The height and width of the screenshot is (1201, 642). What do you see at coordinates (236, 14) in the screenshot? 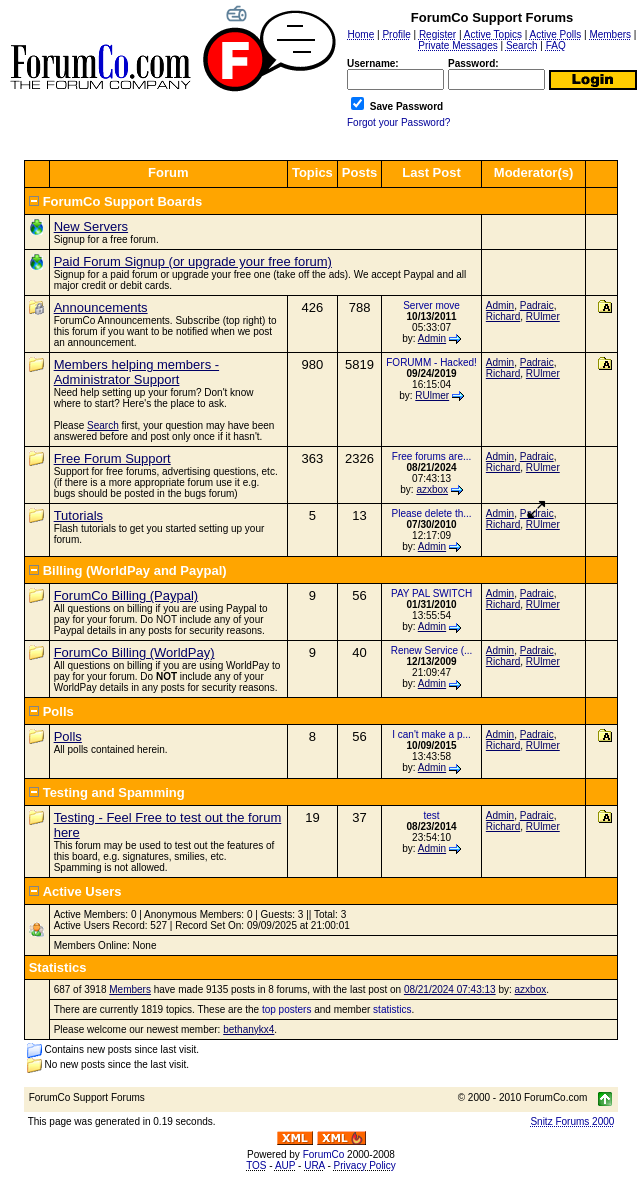
I see `view activity log or history` at bounding box center [236, 14].